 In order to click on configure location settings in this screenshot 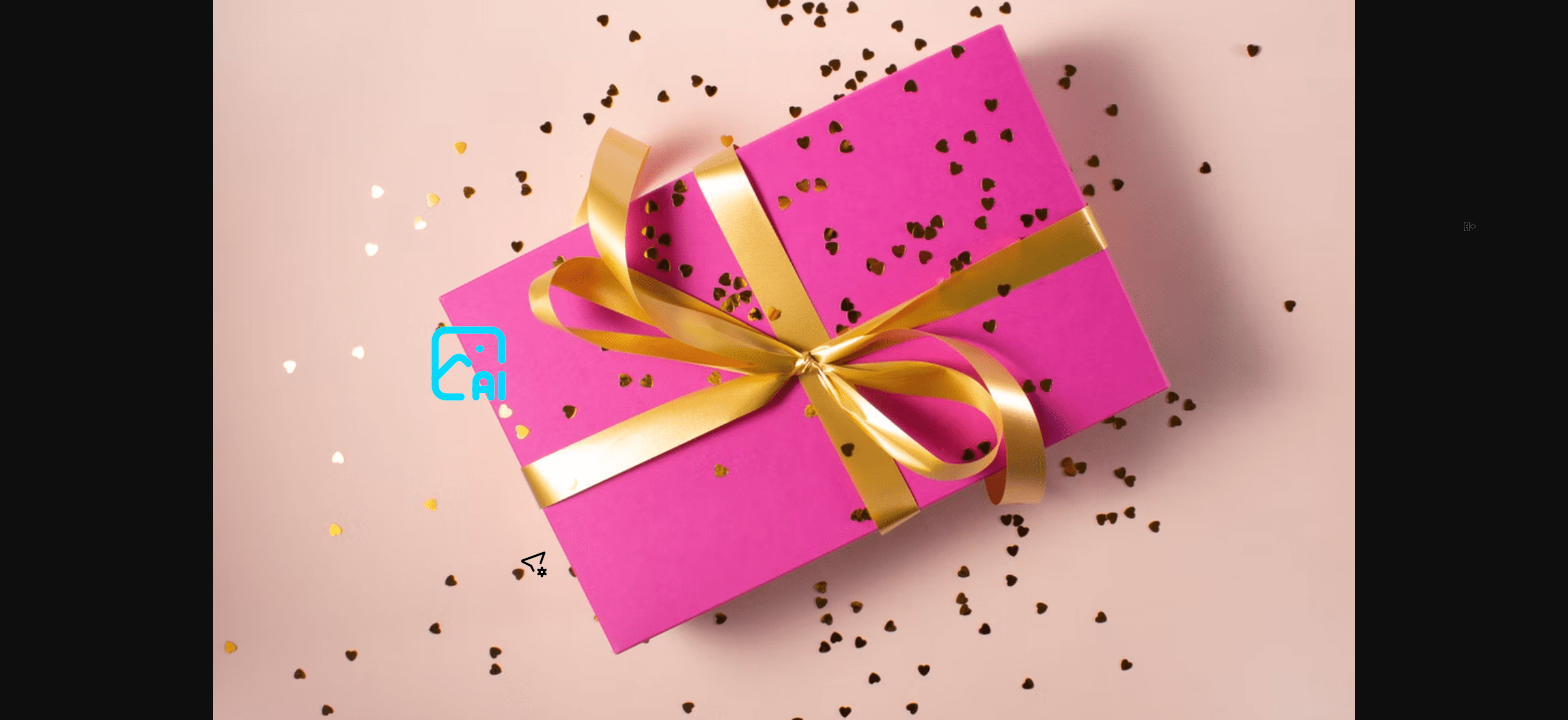, I will do `click(533, 563)`.